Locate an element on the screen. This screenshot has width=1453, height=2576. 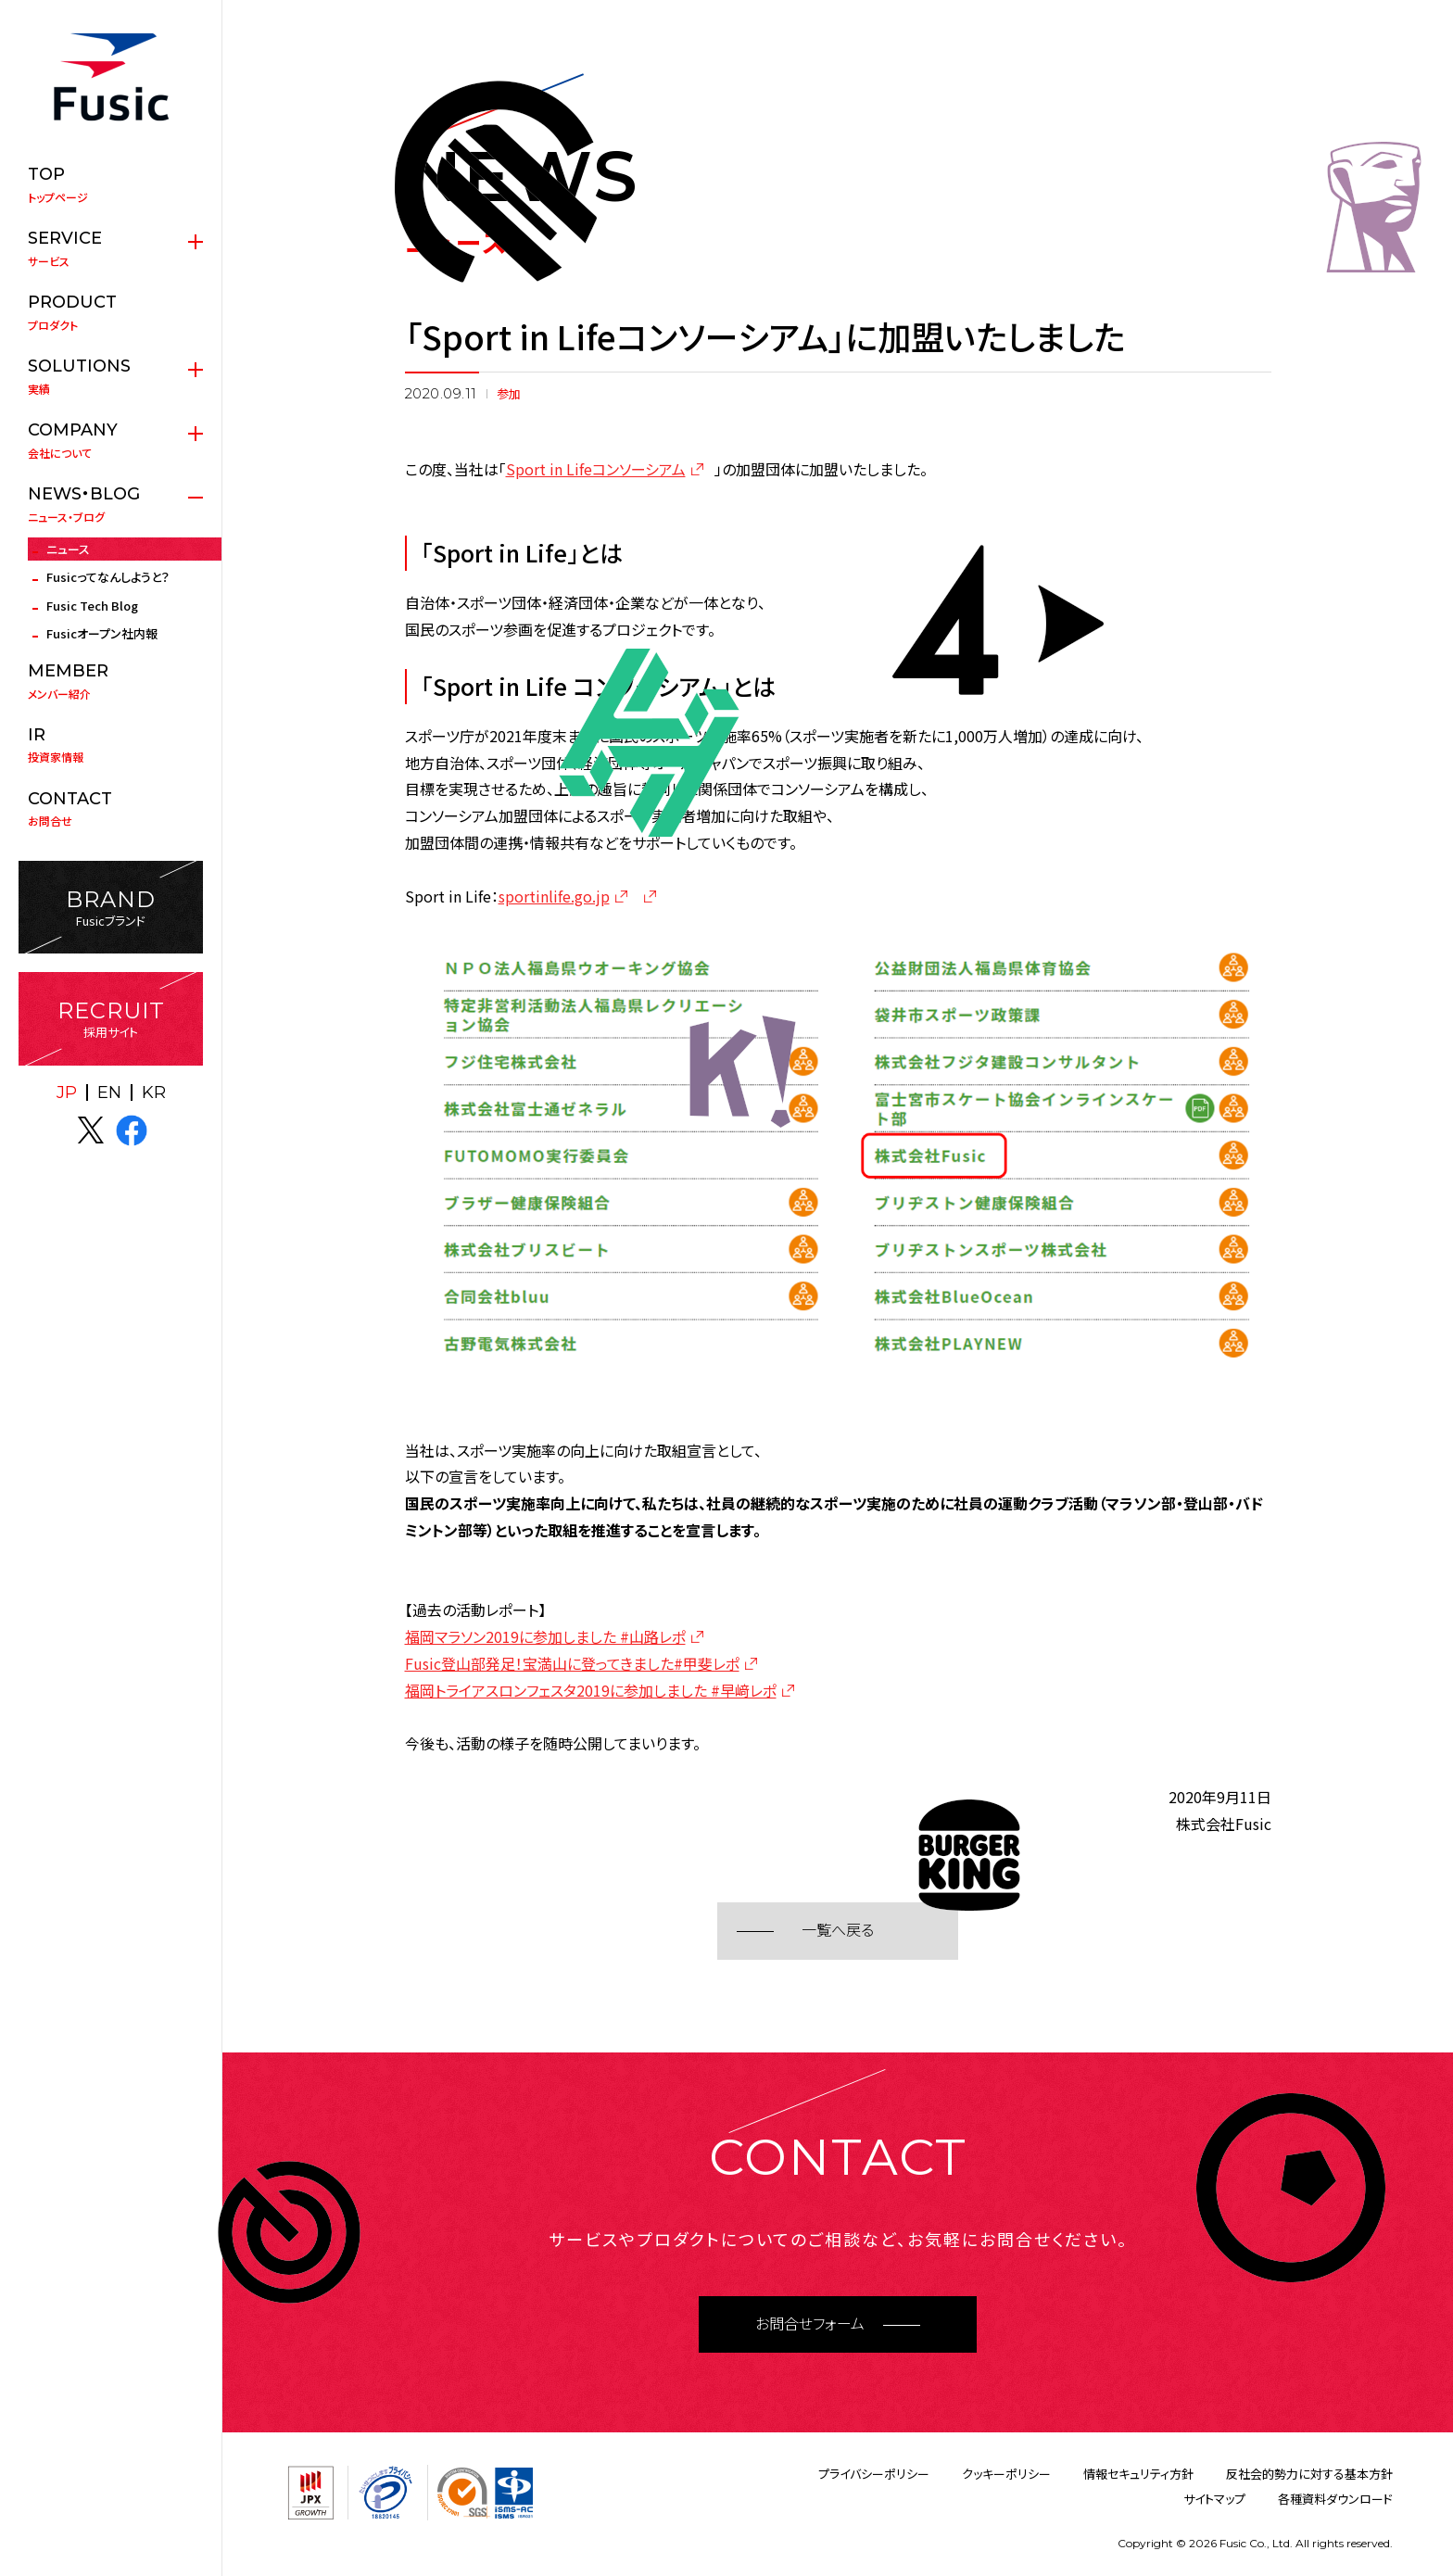
open Kahoot! app is located at coordinates (742, 1071).